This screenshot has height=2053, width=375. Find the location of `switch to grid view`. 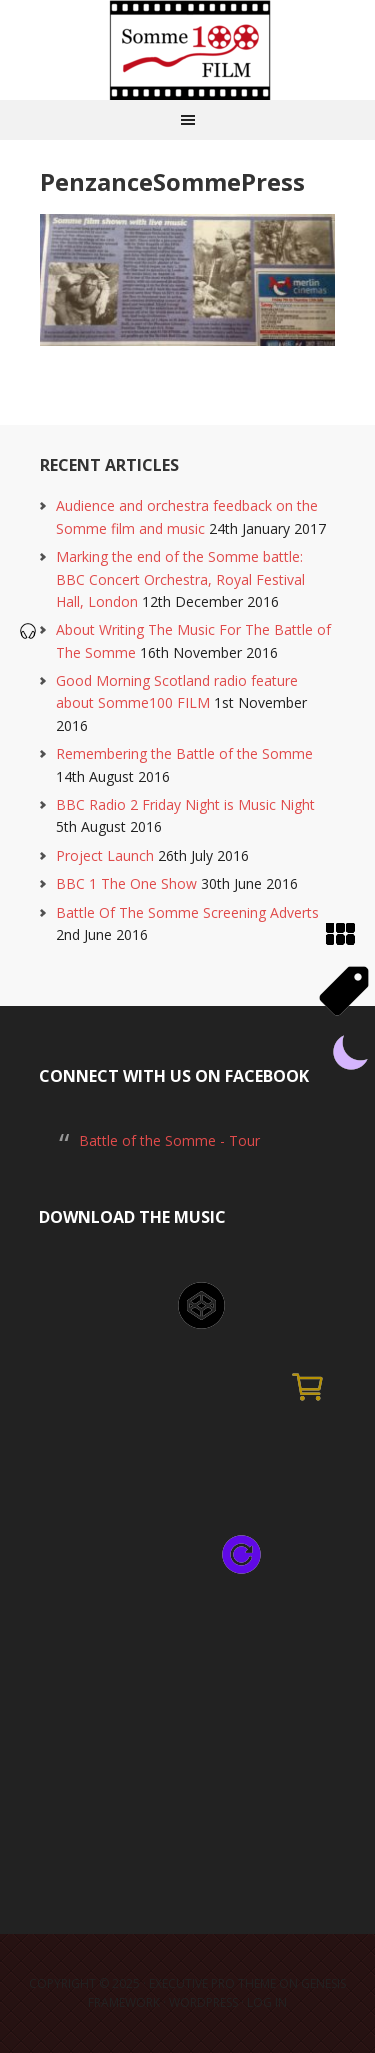

switch to grid view is located at coordinates (339, 934).